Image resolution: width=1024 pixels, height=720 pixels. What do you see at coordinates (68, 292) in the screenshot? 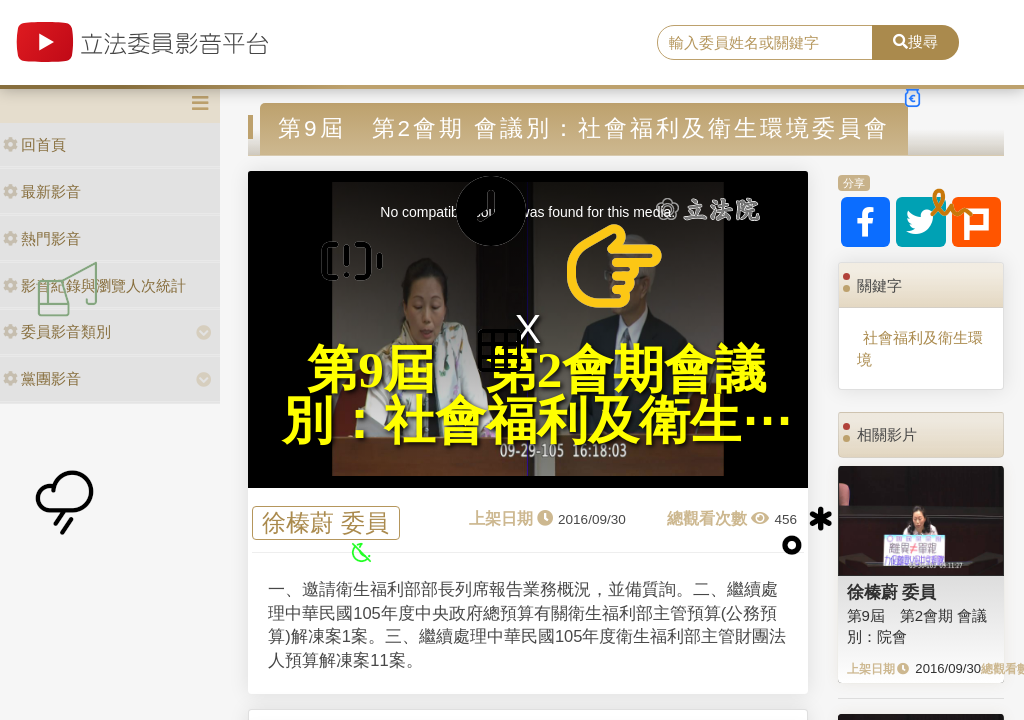
I see `construction or building in progress` at bounding box center [68, 292].